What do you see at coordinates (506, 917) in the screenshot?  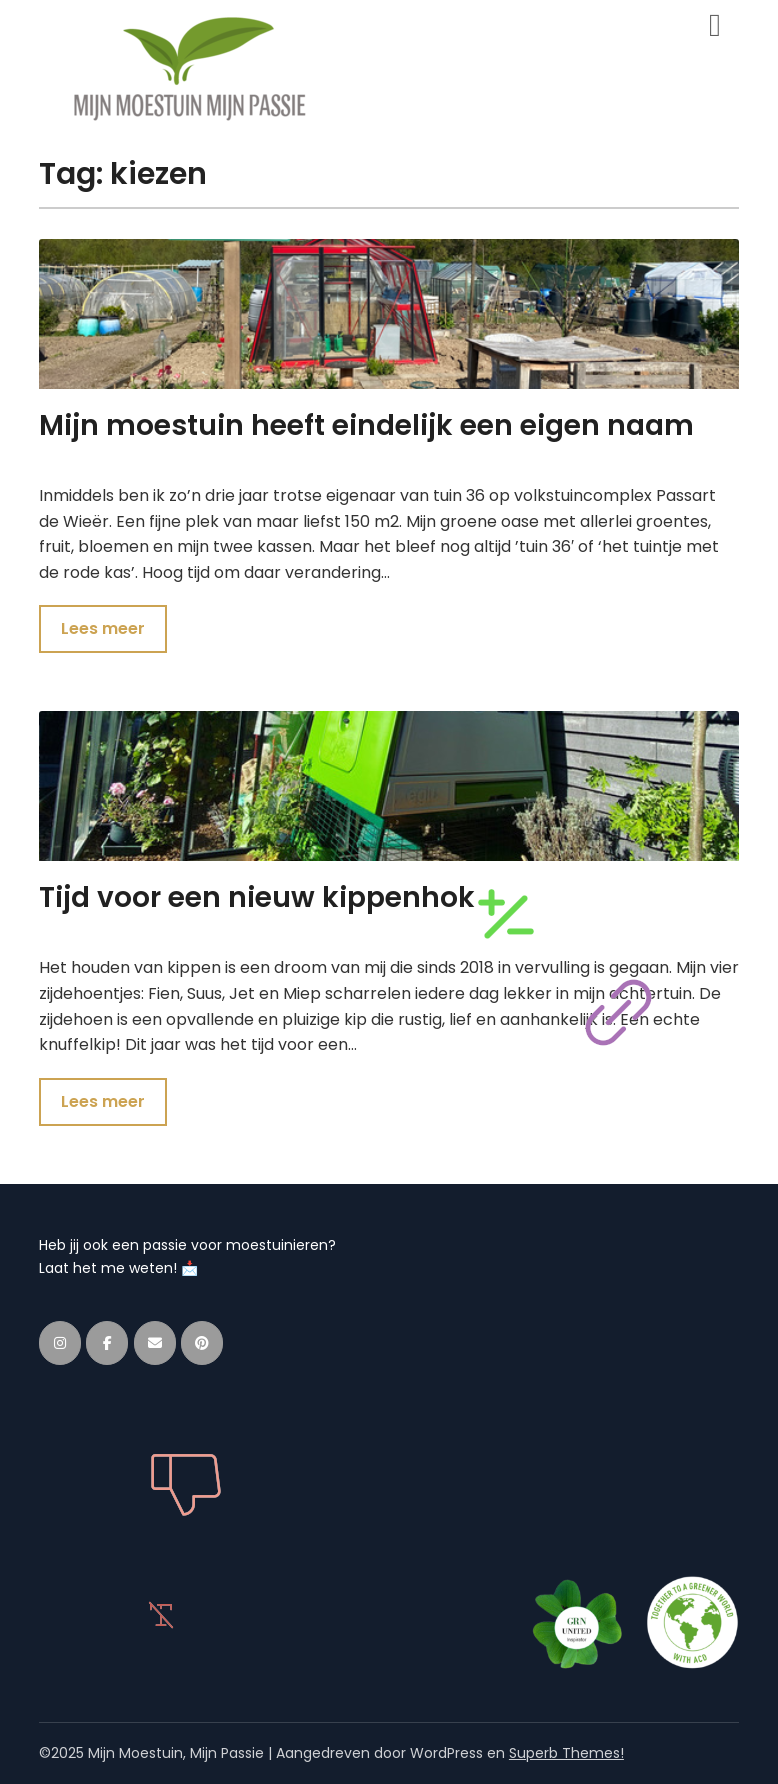 I see `toggle between adding or subtracting values` at bounding box center [506, 917].